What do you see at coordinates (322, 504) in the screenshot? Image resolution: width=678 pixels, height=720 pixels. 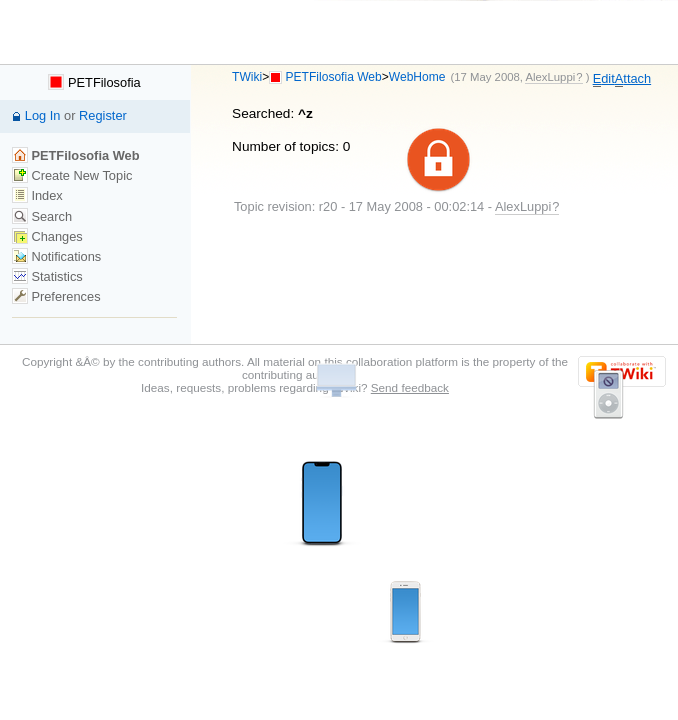 I see `iPhone 14 device icon` at bounding box center [322, 504].